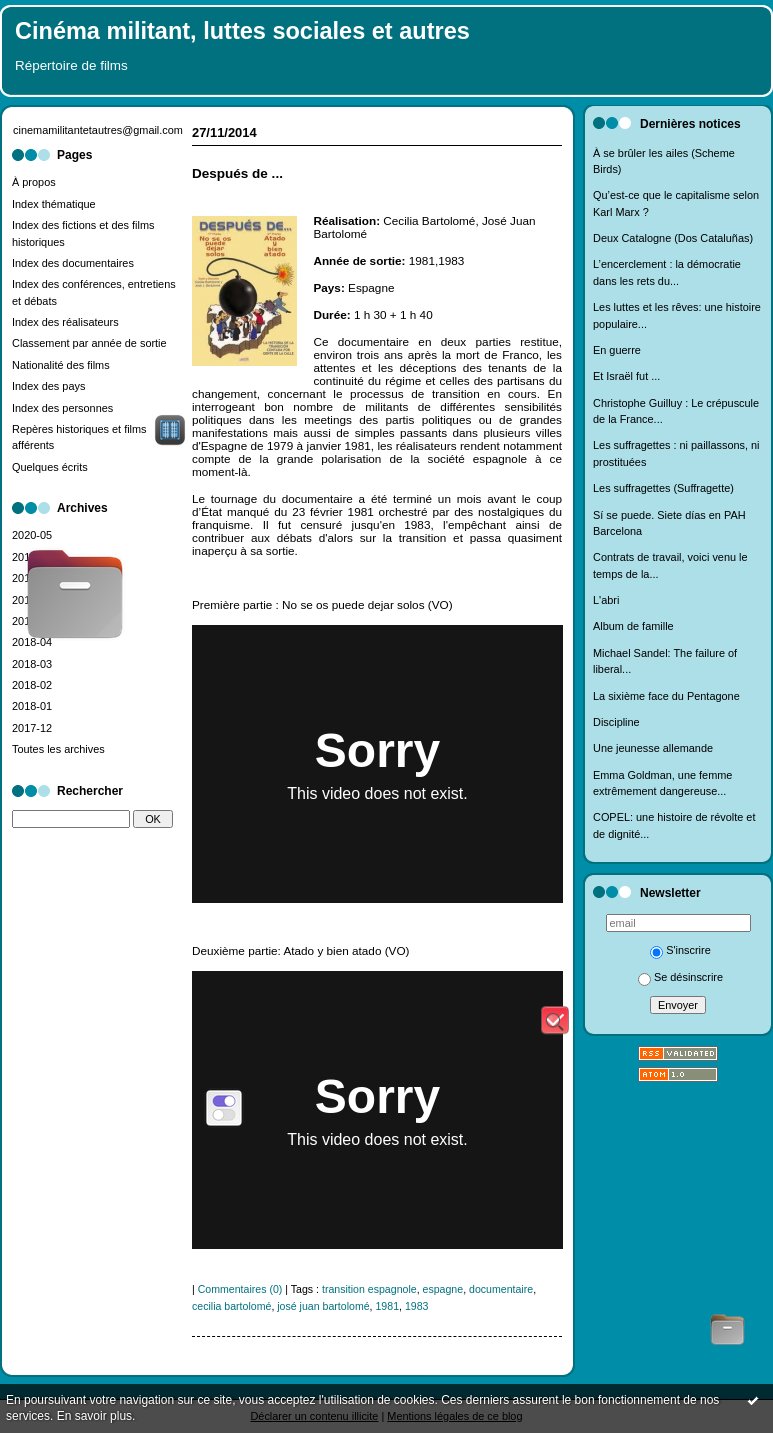 This screenshot has width=773, height=1433. I want to click on open unity tweak tool settings, so click(224, 1108).